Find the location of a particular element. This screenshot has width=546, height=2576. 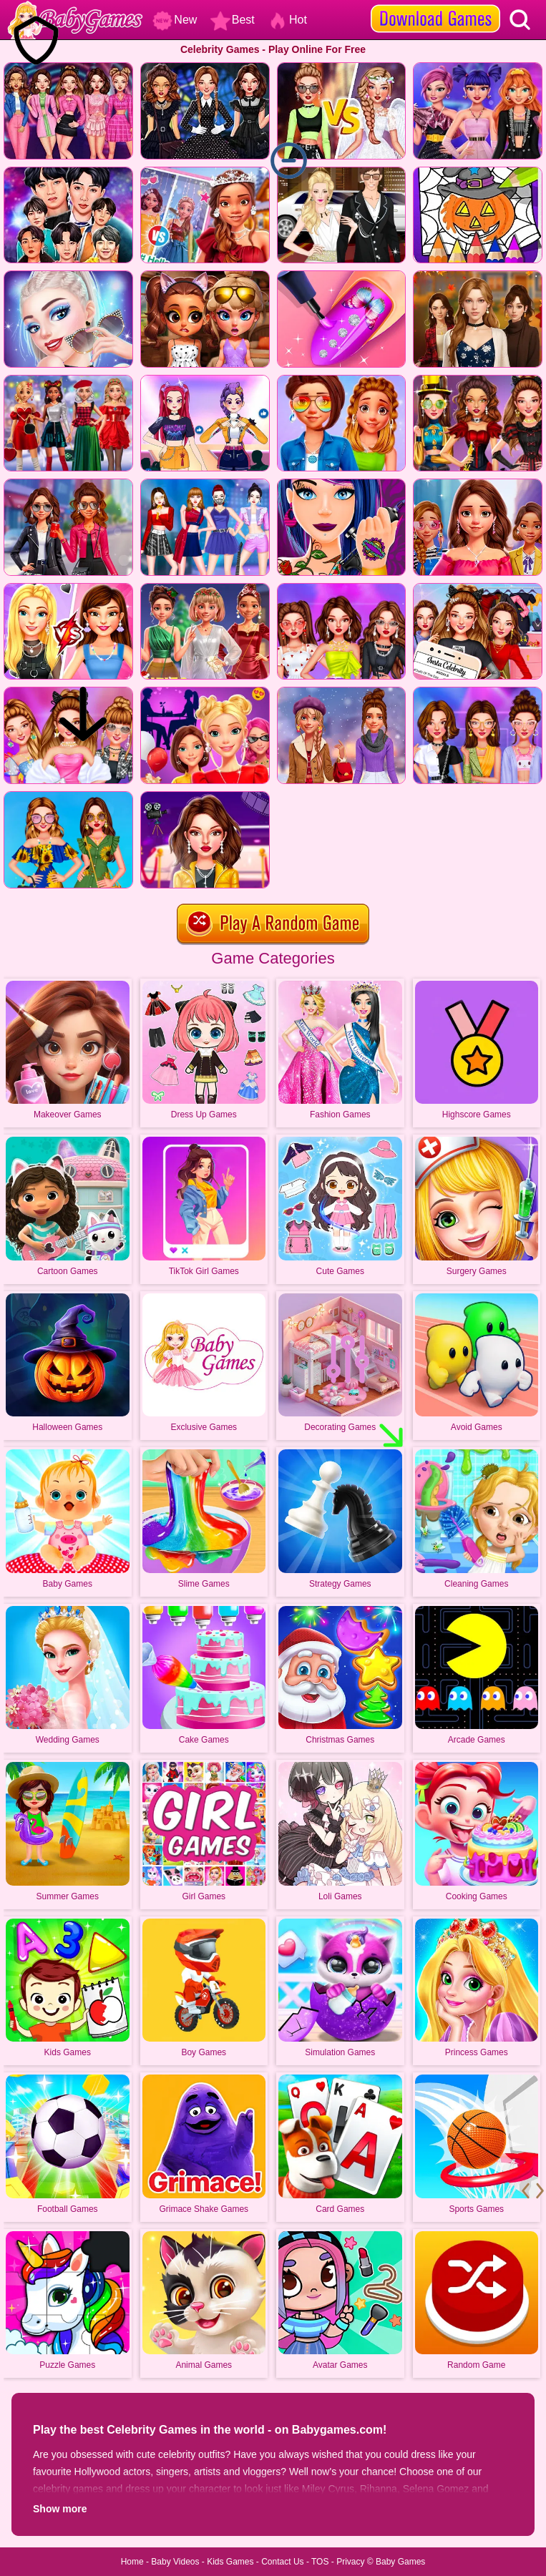

access security settings is located at coordinates (36, 40).